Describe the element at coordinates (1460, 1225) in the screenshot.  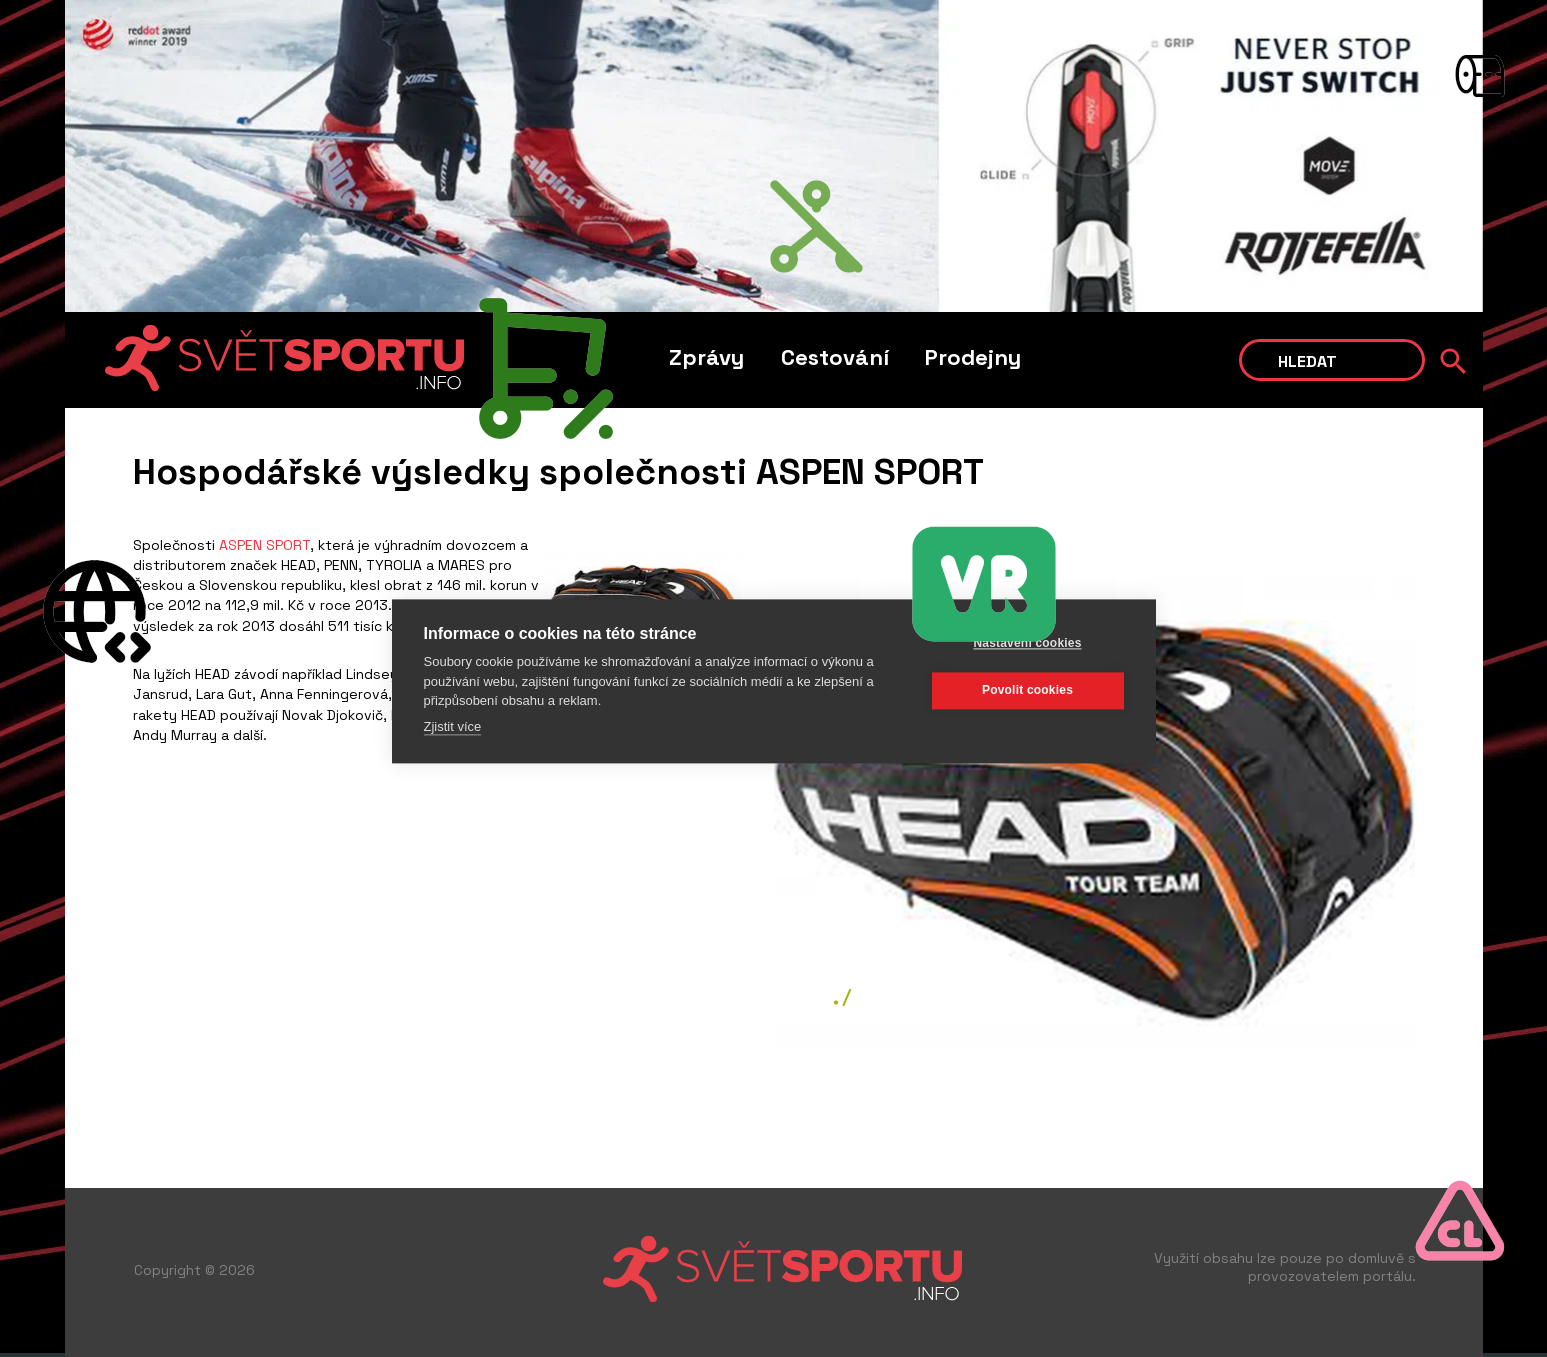
I see `indicates chlorine bleach is safe to use` at that location.